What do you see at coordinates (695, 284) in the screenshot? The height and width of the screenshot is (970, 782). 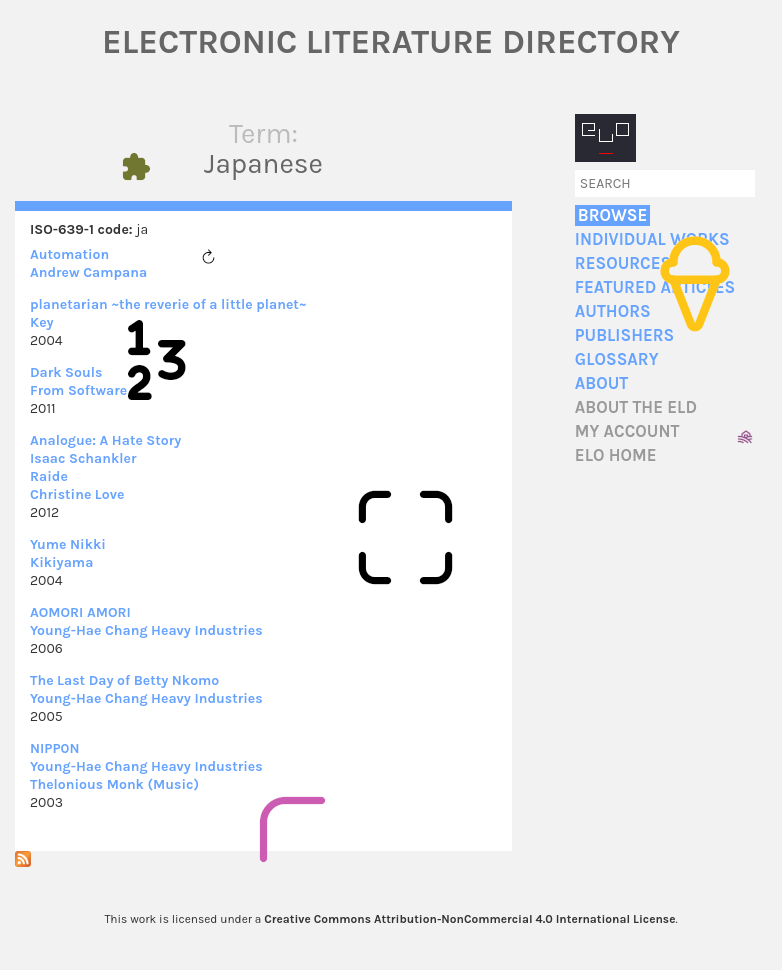 I see `browse desserts or sweet treats` at bounding box center [695, 284].